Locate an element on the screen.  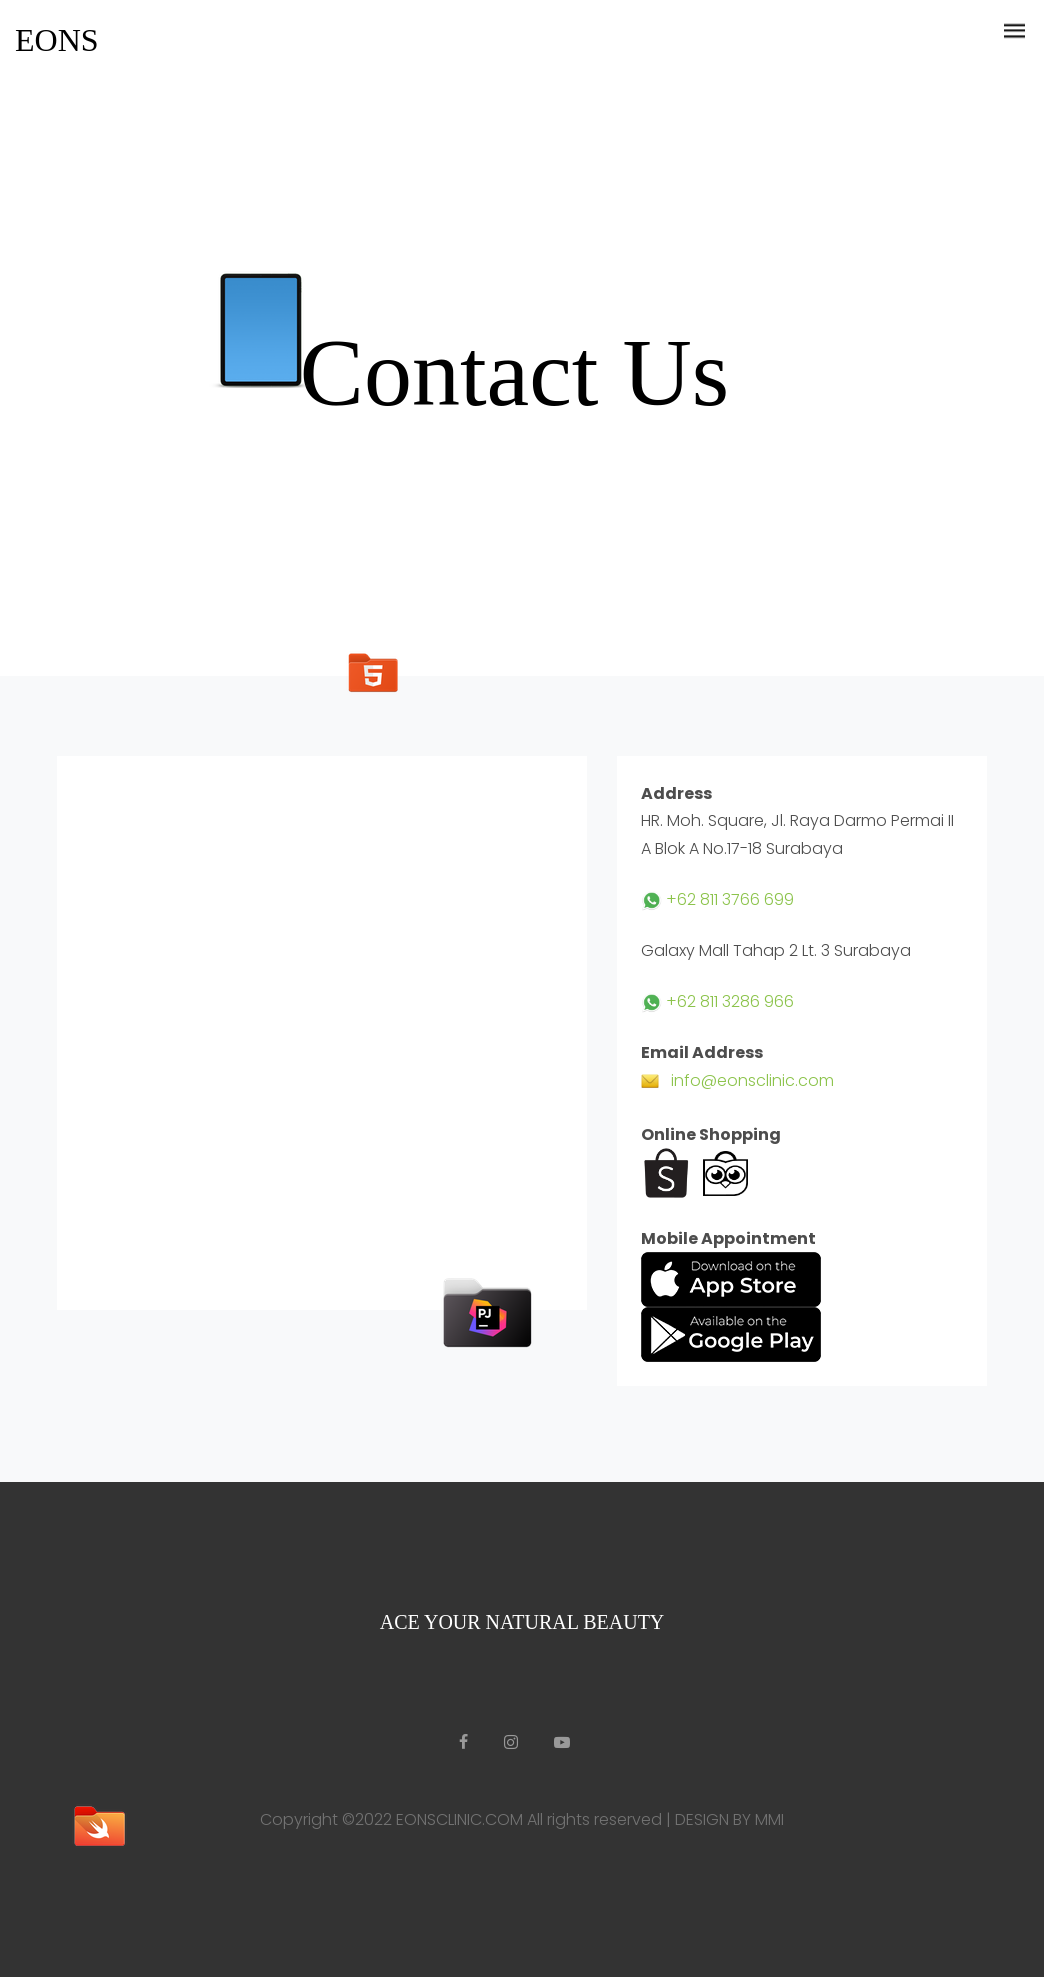
iPad Air device icon is located at coordinates (261, 331).